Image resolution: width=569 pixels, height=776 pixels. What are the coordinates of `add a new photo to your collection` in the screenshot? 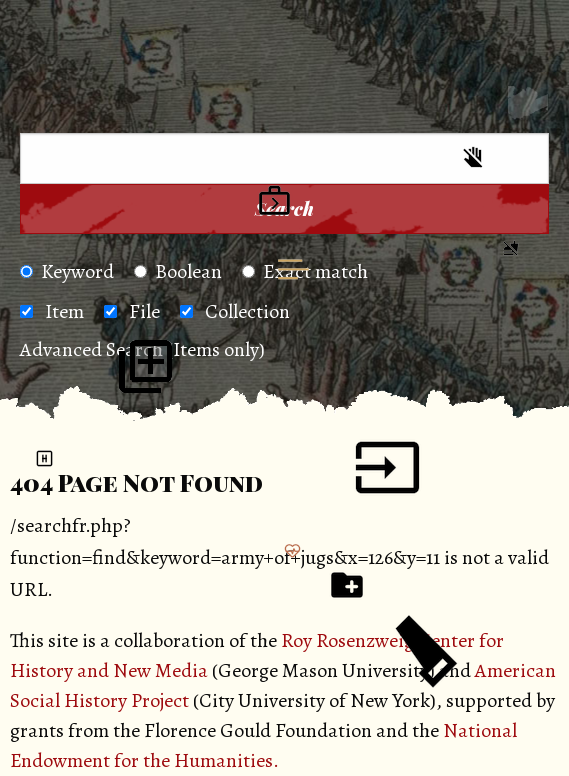 It's located at (145, 366).